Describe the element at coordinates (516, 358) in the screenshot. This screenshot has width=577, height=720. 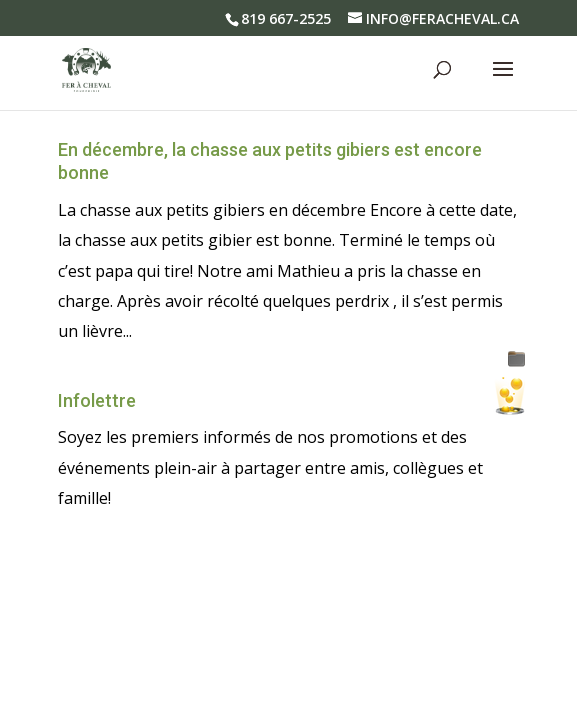
I see `open a folder to view its contents` at that location.